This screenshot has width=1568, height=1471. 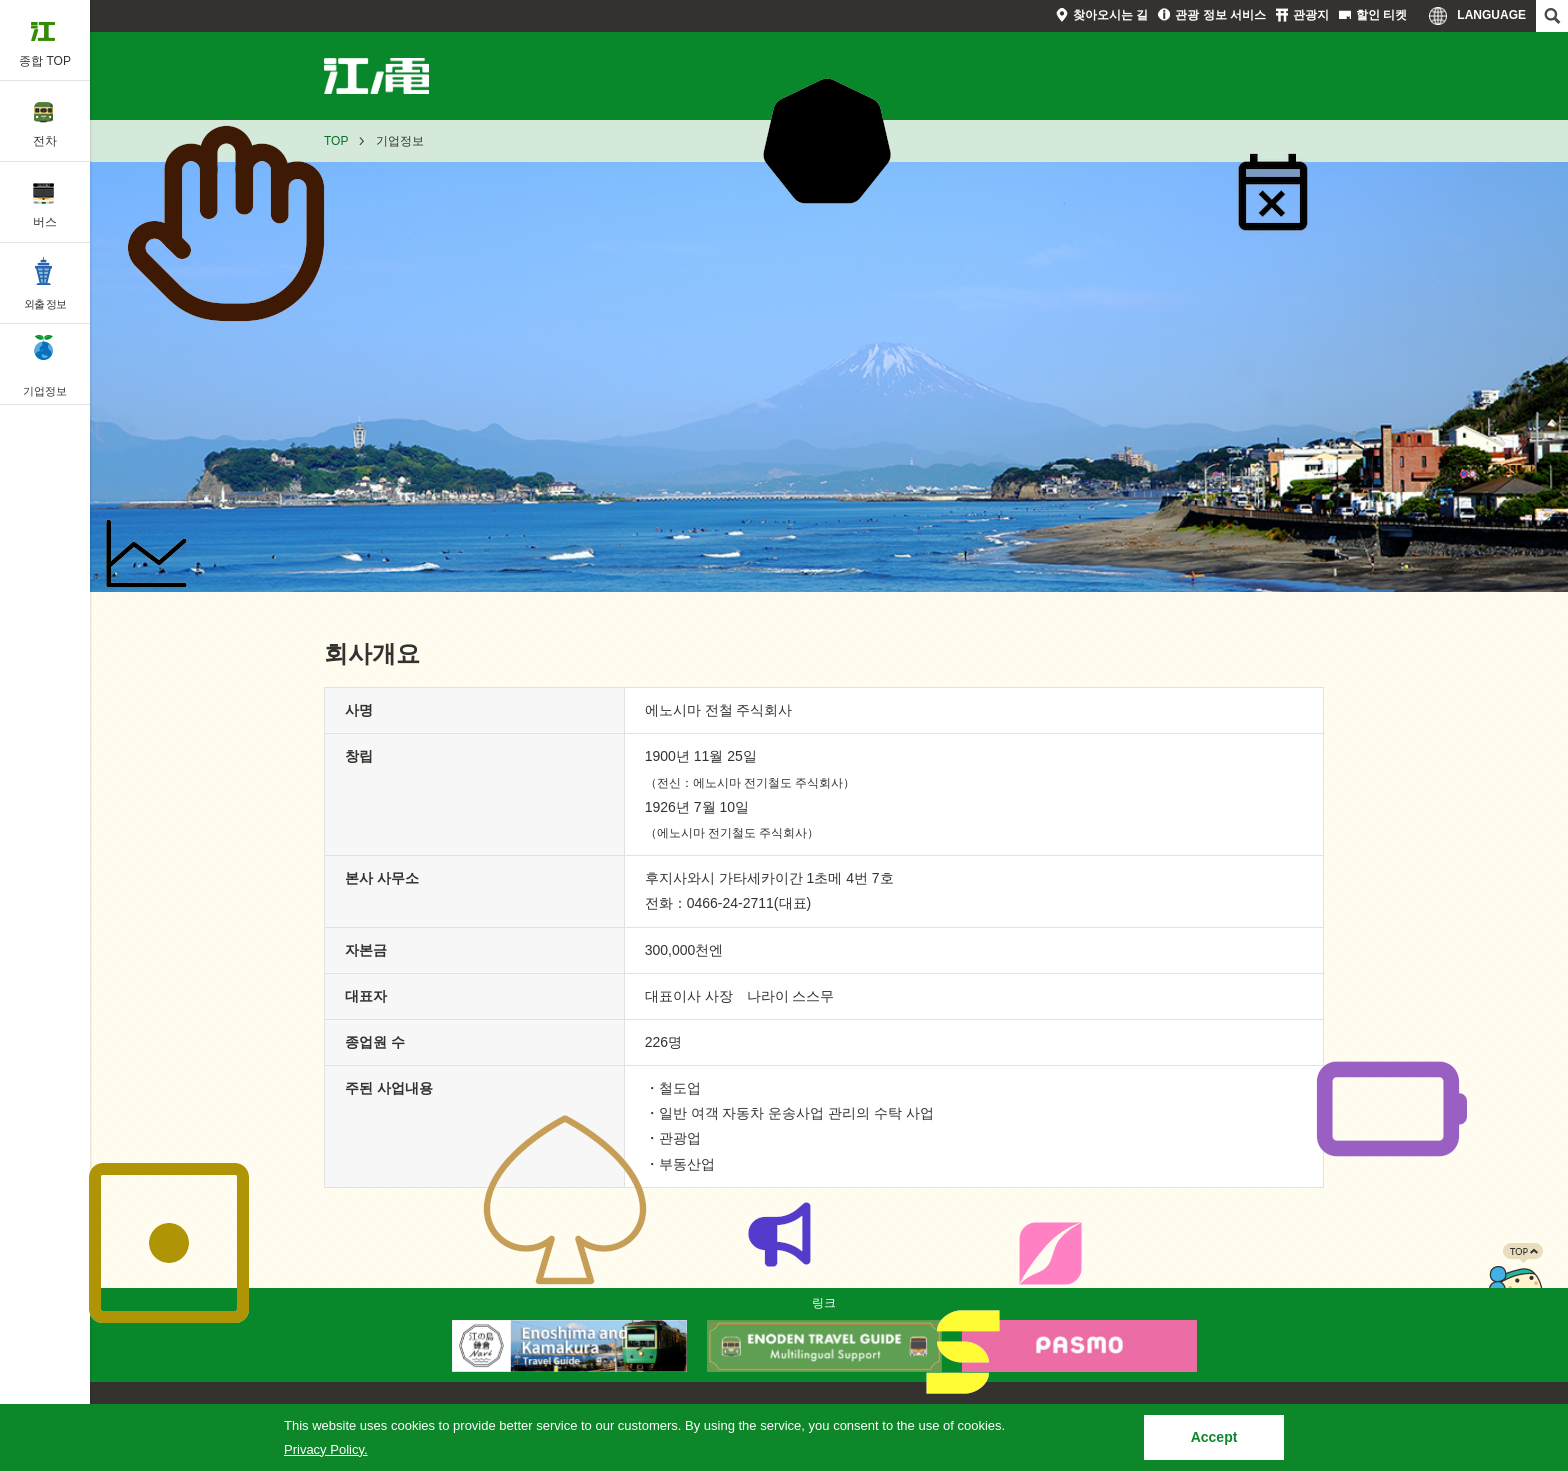 What do you see at coordinates (781, 1233) in the screenshot?
I see `make an announcement` at bounding box center [781, 1233].